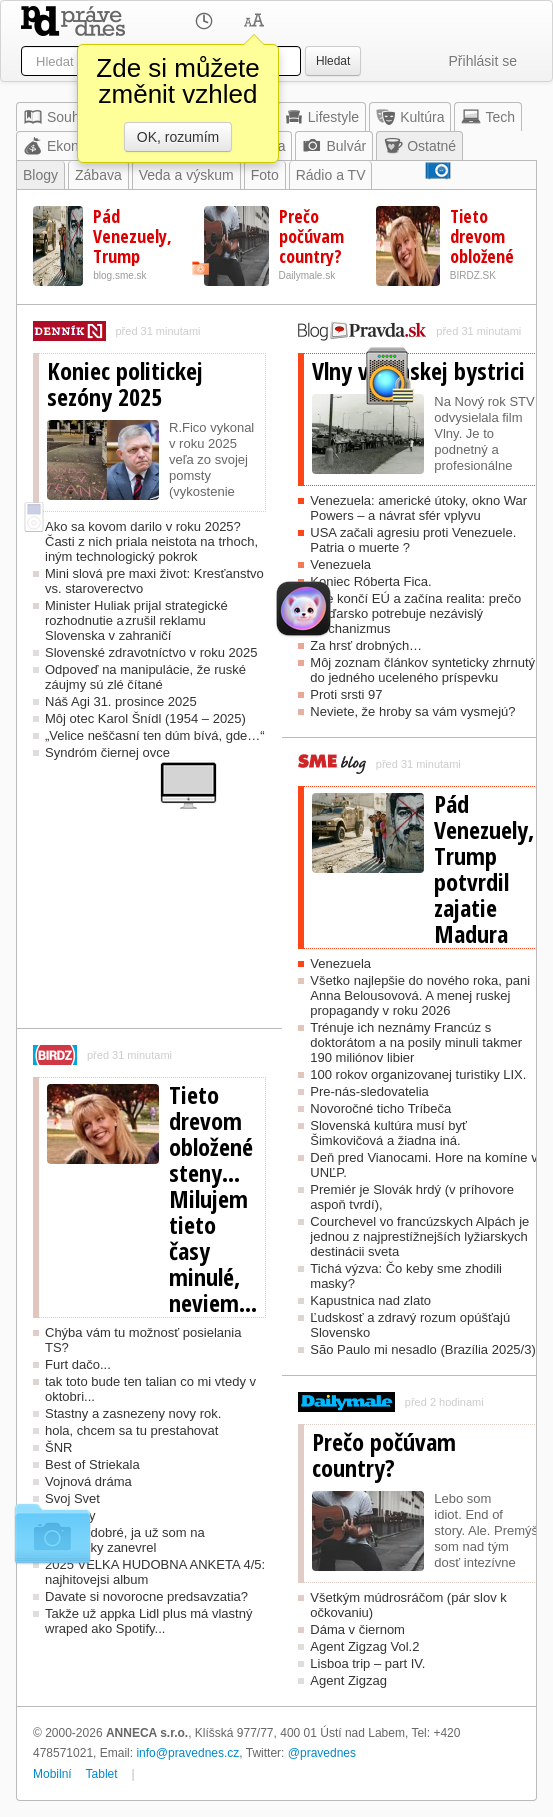 The height and width of the screenshot is (1817, 553). What do you see at coordinates (438, 166) in the screenshot?
I see `indicates a connected iPod shuffle device` at bounding box center [438, 166].